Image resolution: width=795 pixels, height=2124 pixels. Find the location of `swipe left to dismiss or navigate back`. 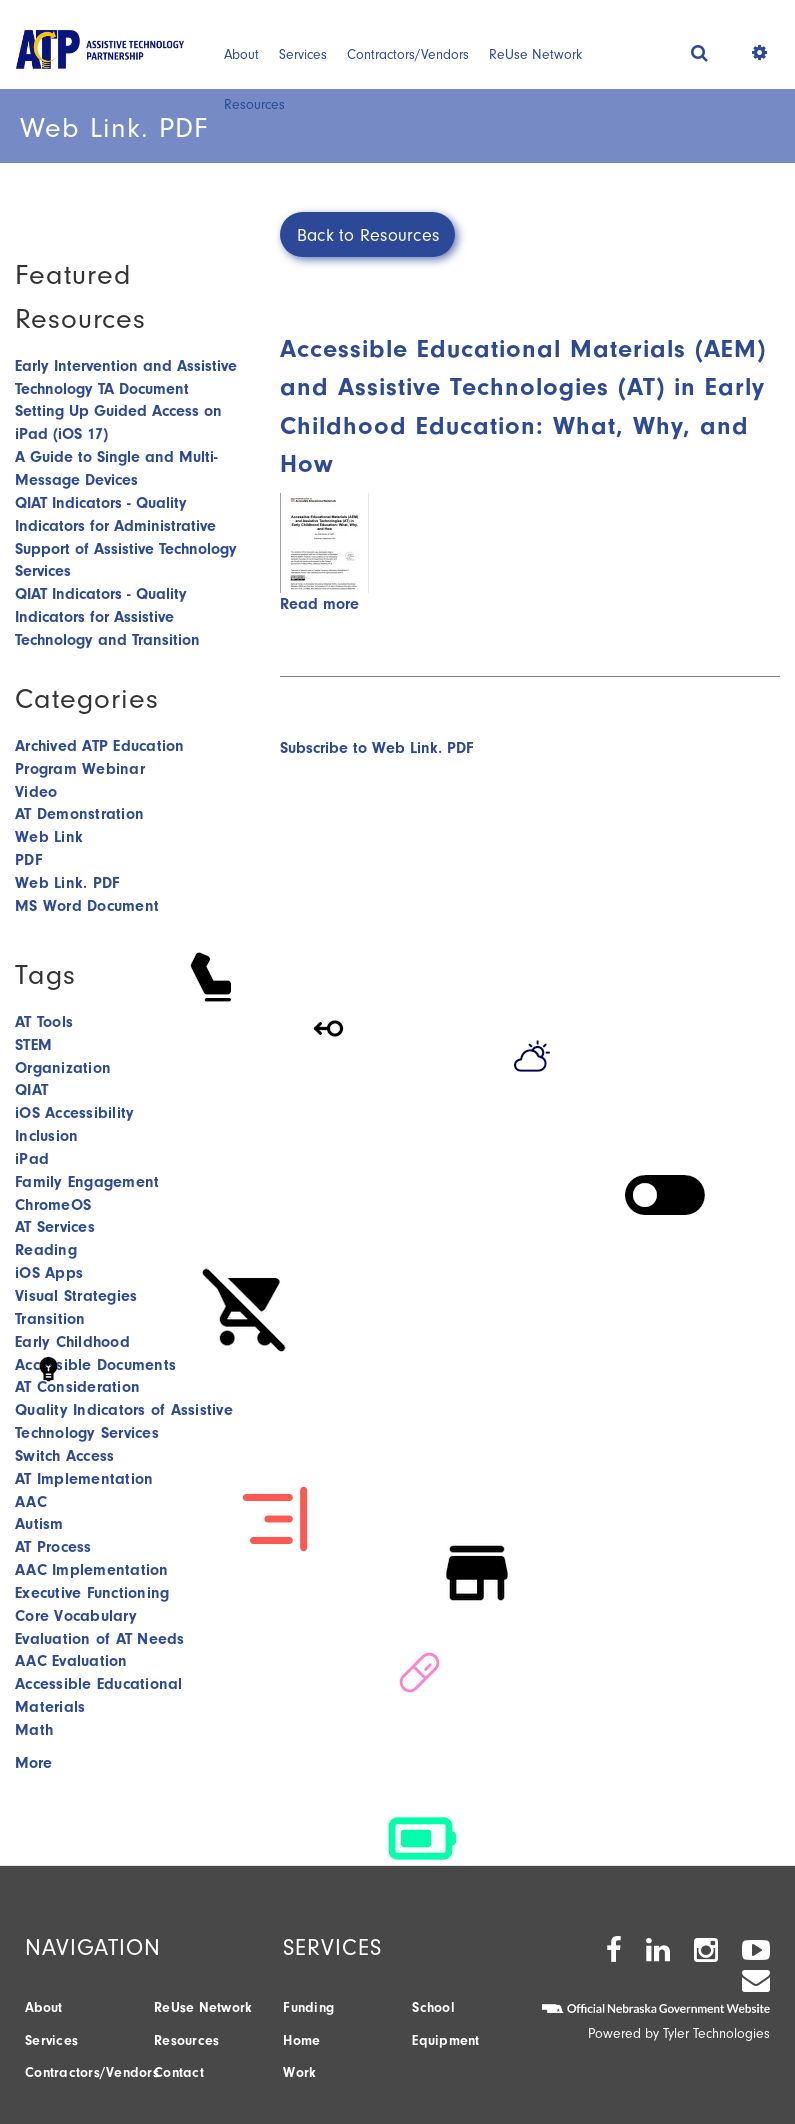

swipe left to dismiss or navigate back is located at coordinates (328, 1028).